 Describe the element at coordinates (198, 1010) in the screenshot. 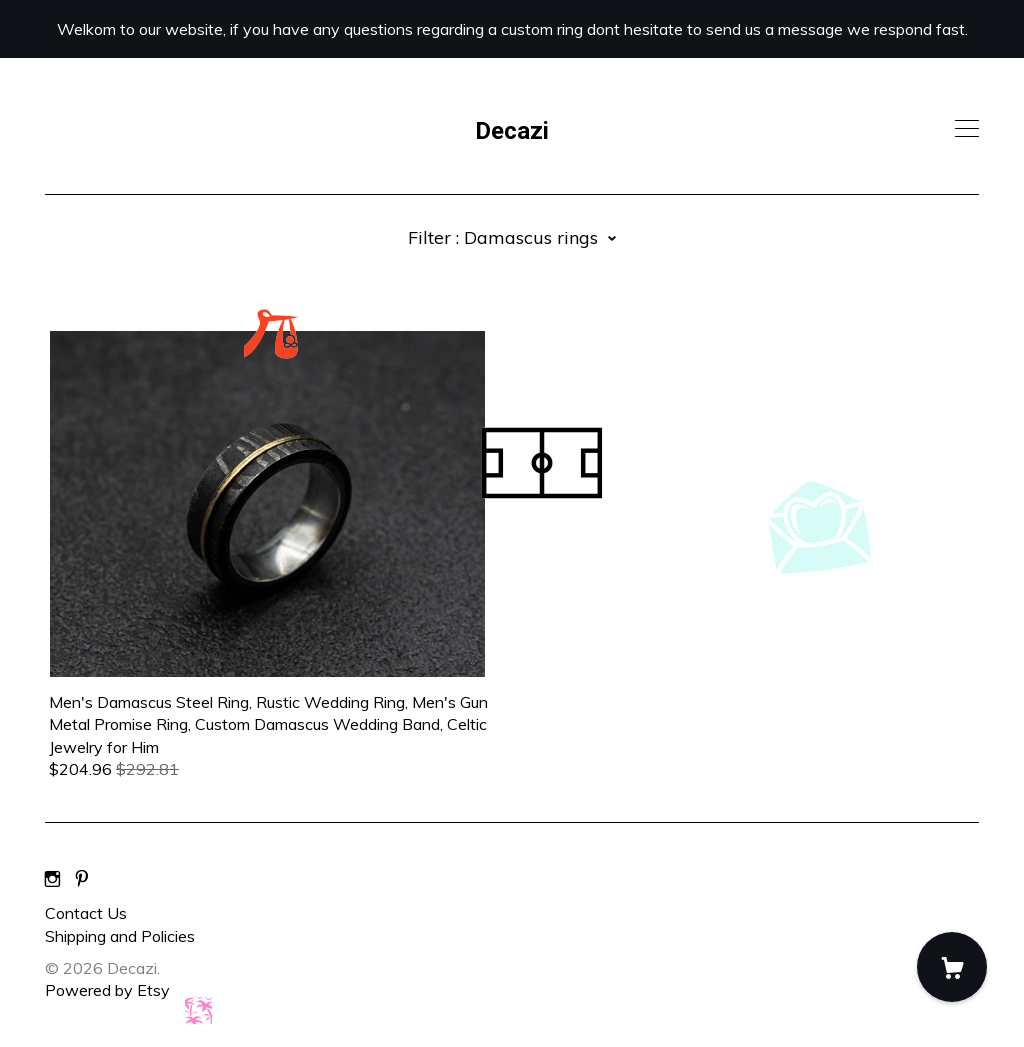

I see `select jungle or tropical environment` at that location.